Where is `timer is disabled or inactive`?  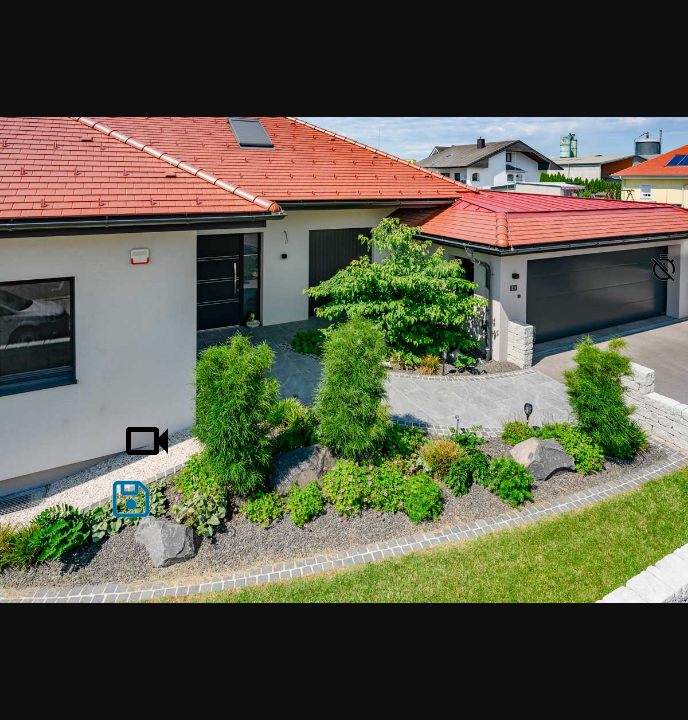
timer is disabled or inactive is located at coordinates (664, 268).